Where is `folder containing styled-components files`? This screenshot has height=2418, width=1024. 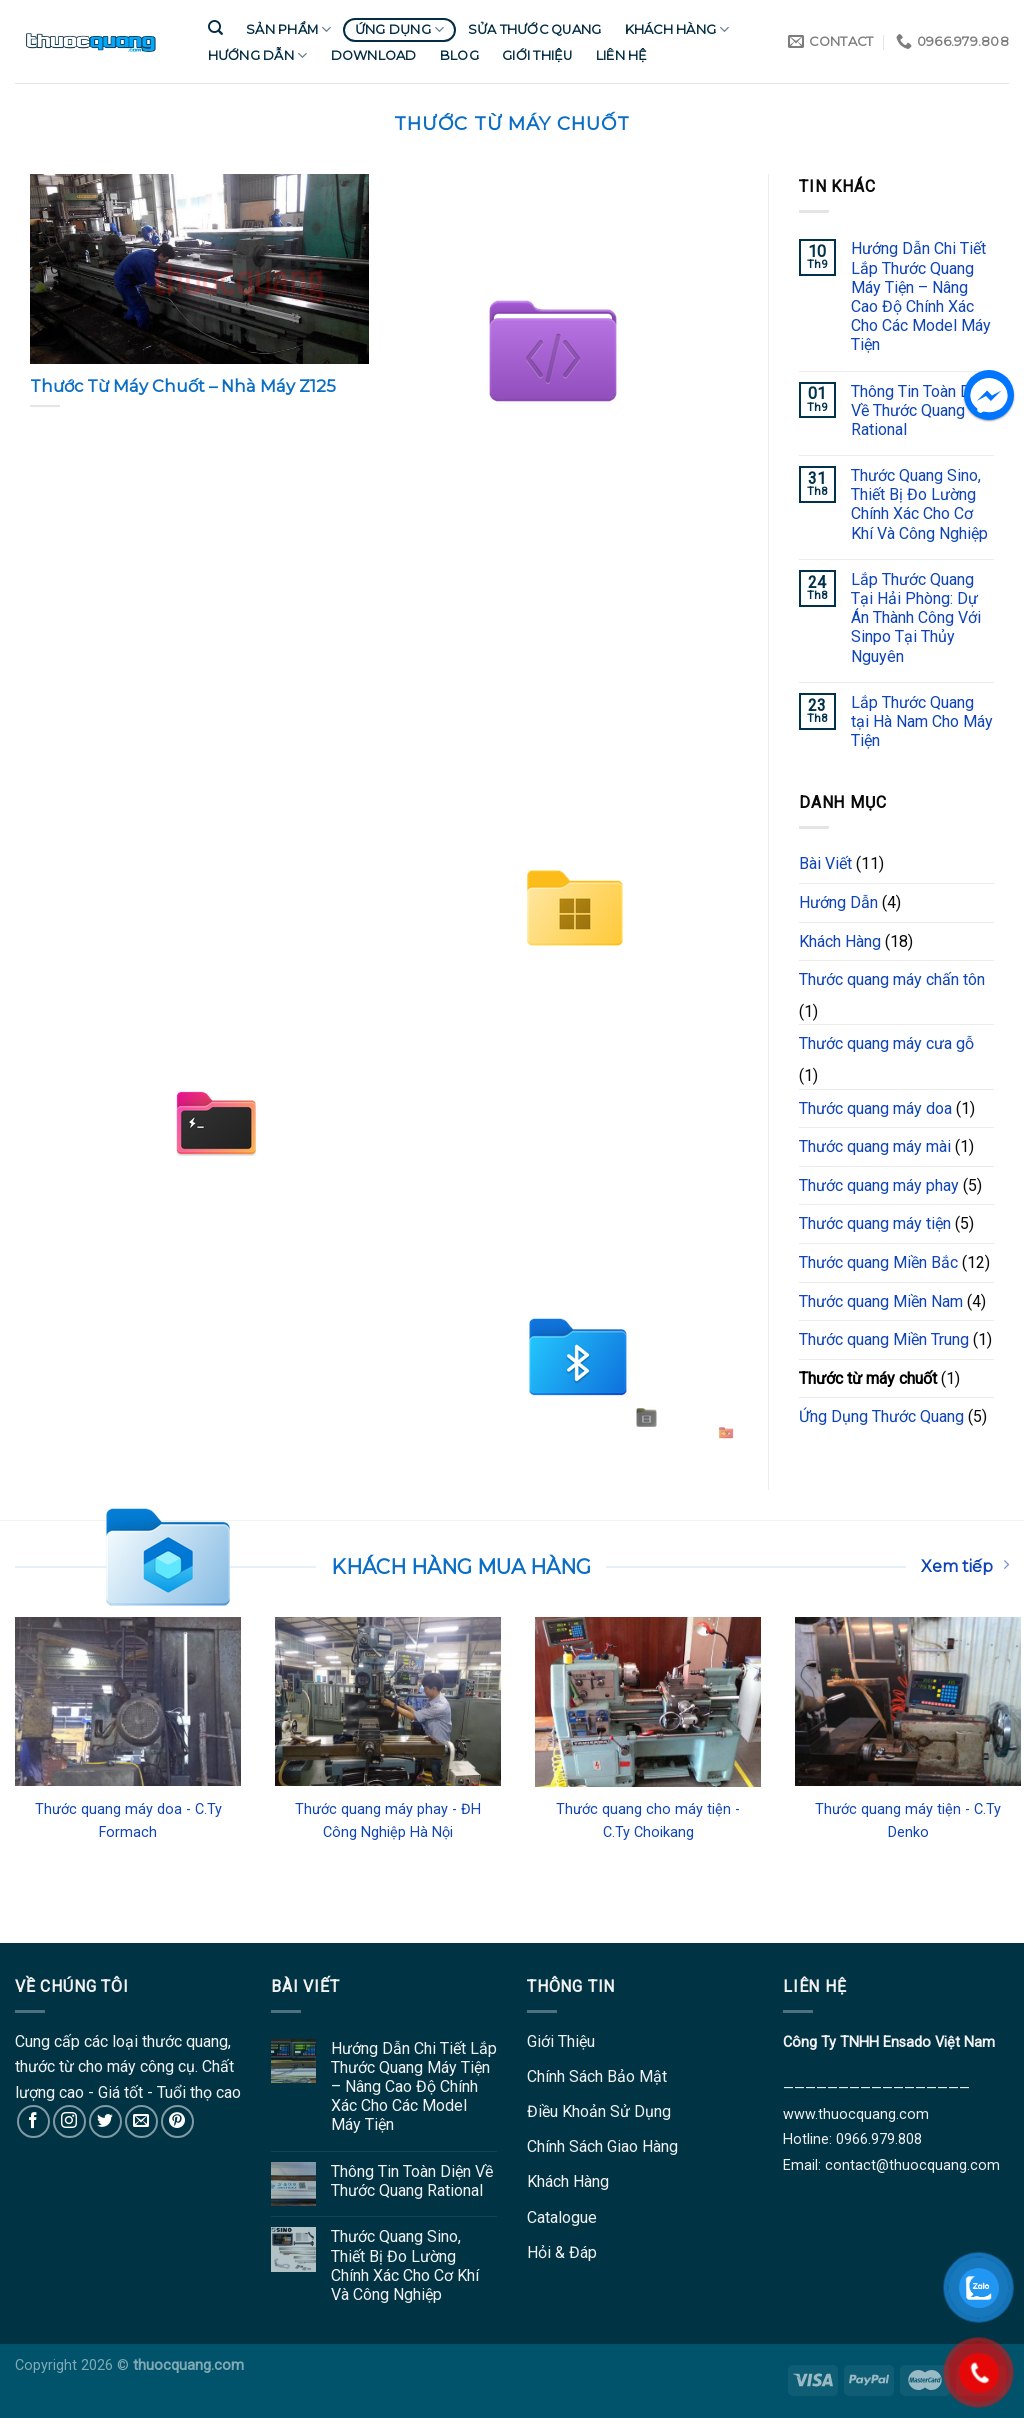 folder containing styled-components files is located at coordinates (726, 1433).